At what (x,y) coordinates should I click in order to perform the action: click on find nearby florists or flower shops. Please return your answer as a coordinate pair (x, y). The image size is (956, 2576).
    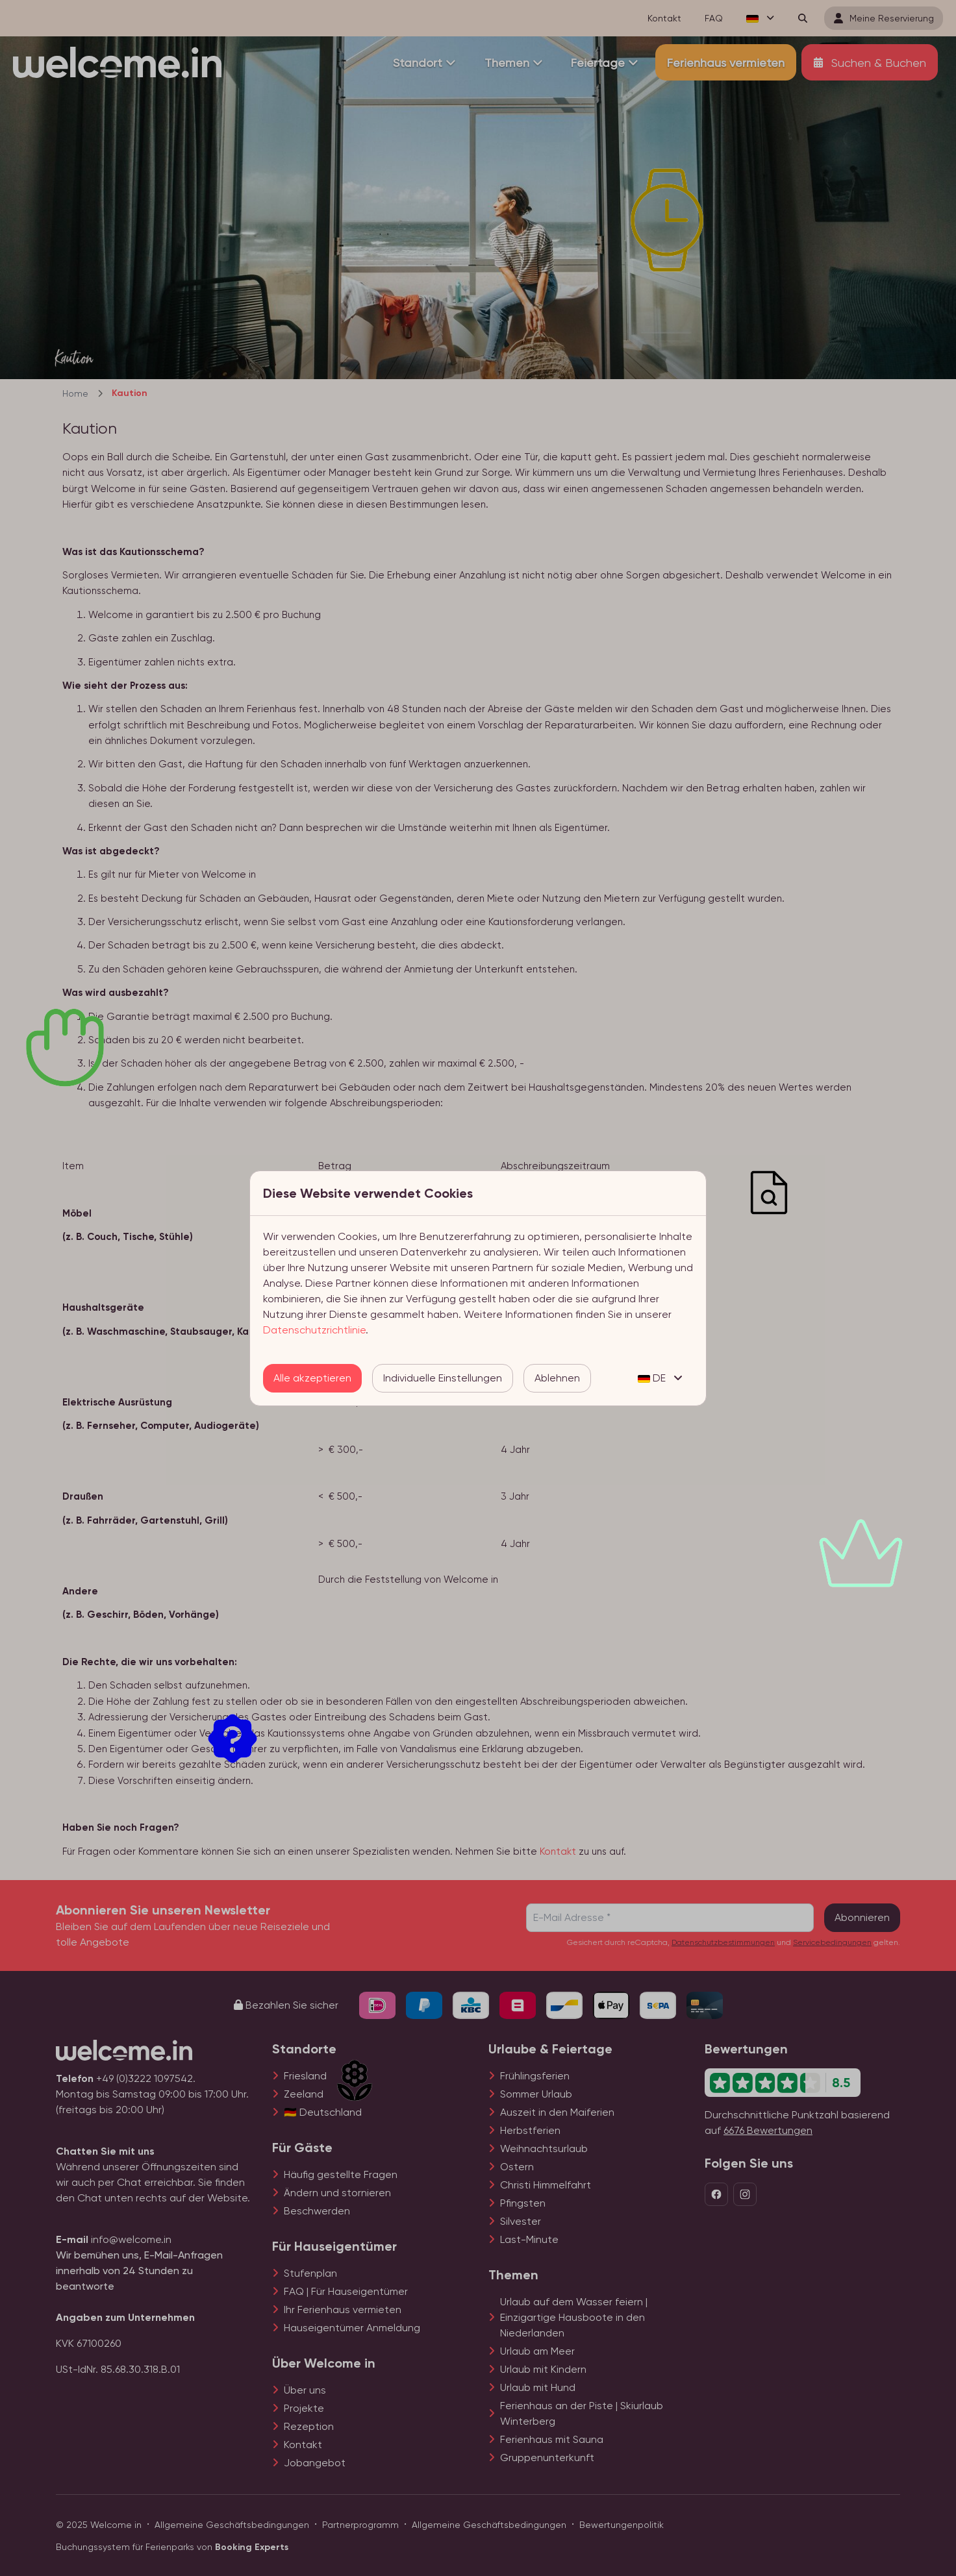
    Looking at the image, I should click on (355, 2081).